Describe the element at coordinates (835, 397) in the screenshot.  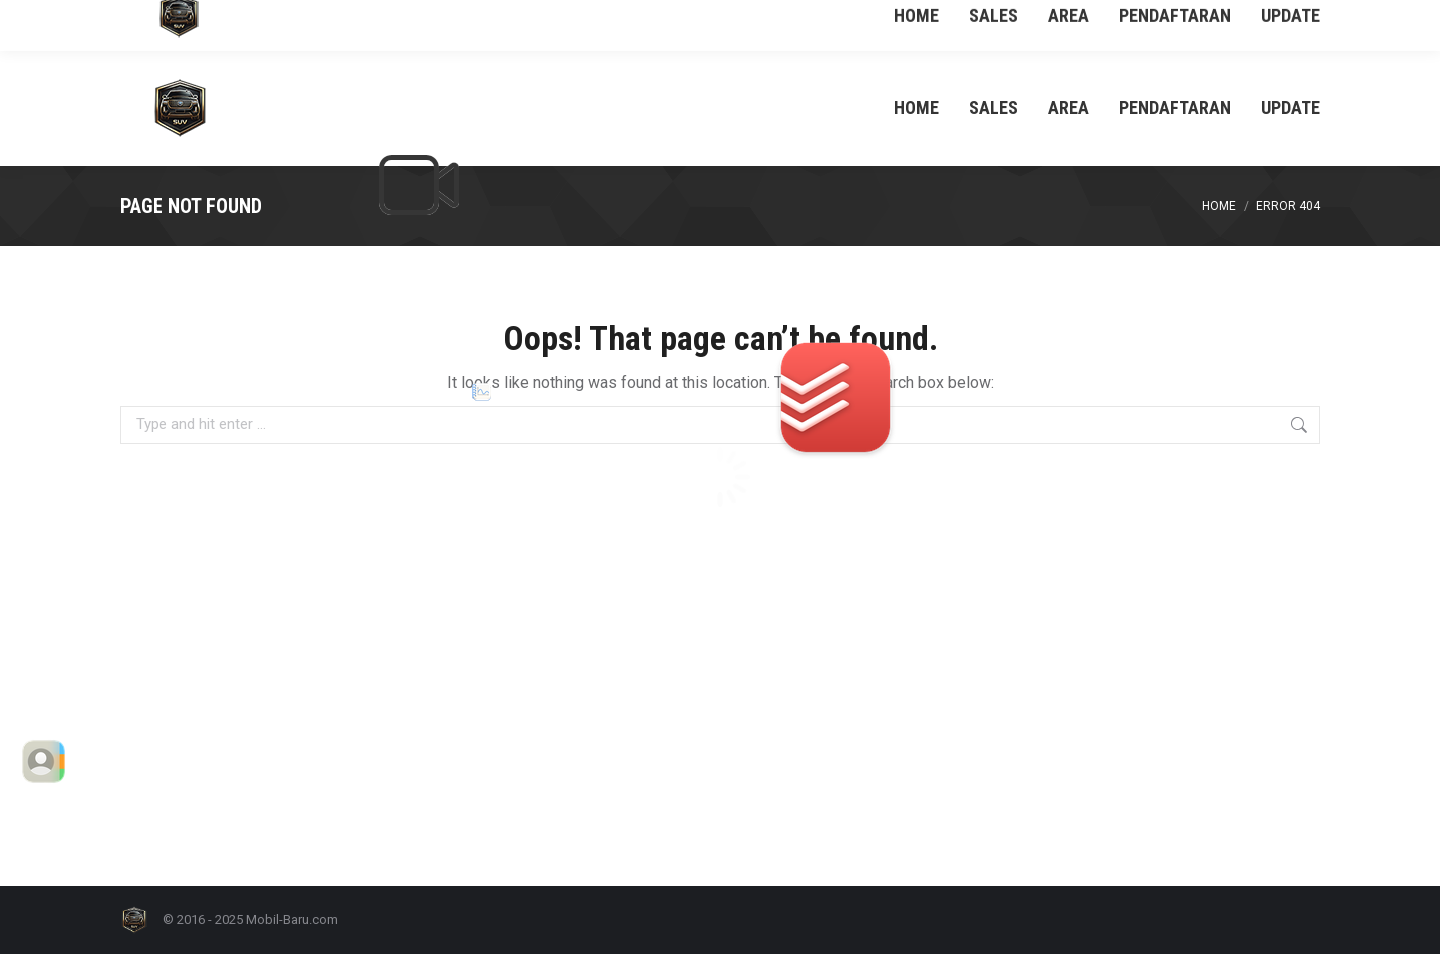
I see `open todoist task management app` at that location.